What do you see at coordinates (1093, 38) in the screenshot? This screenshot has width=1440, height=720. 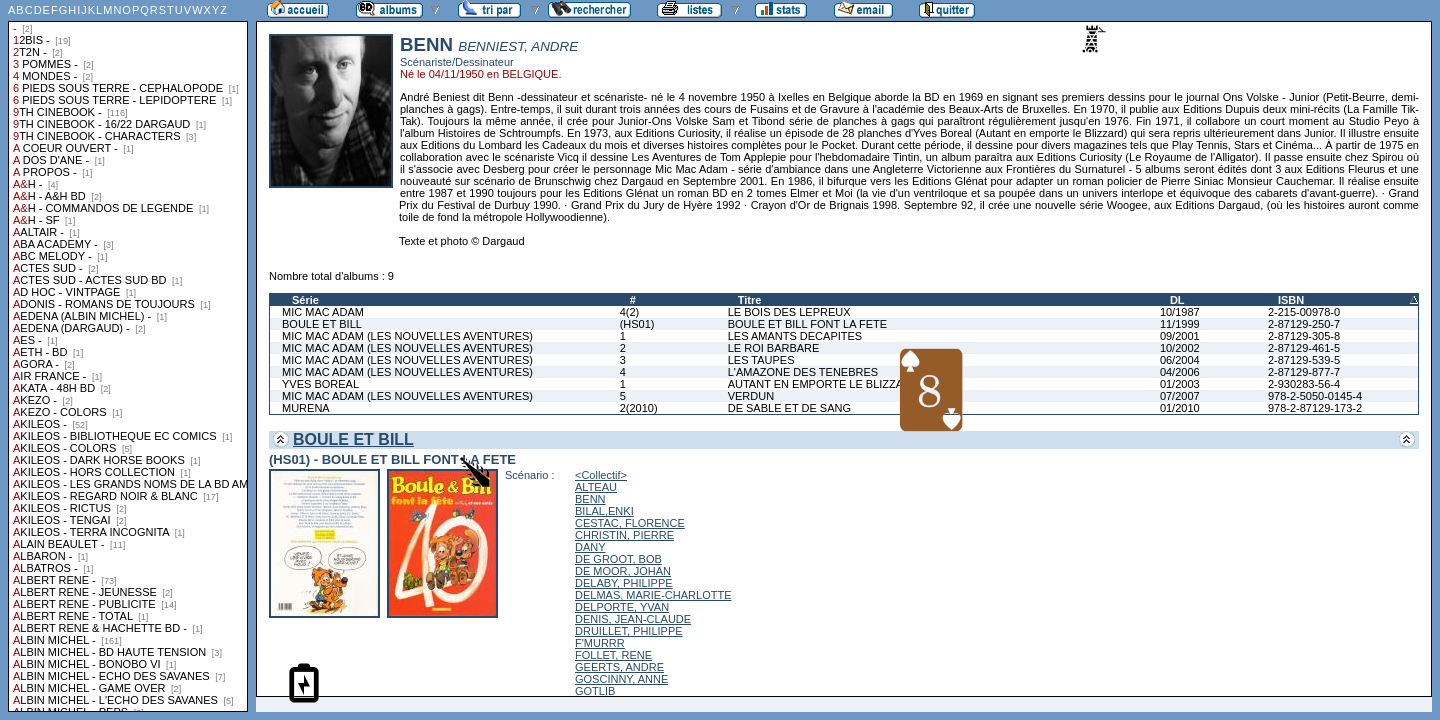 I see `access siege tower unit in strategy game` at bounding box center [1093, 38].